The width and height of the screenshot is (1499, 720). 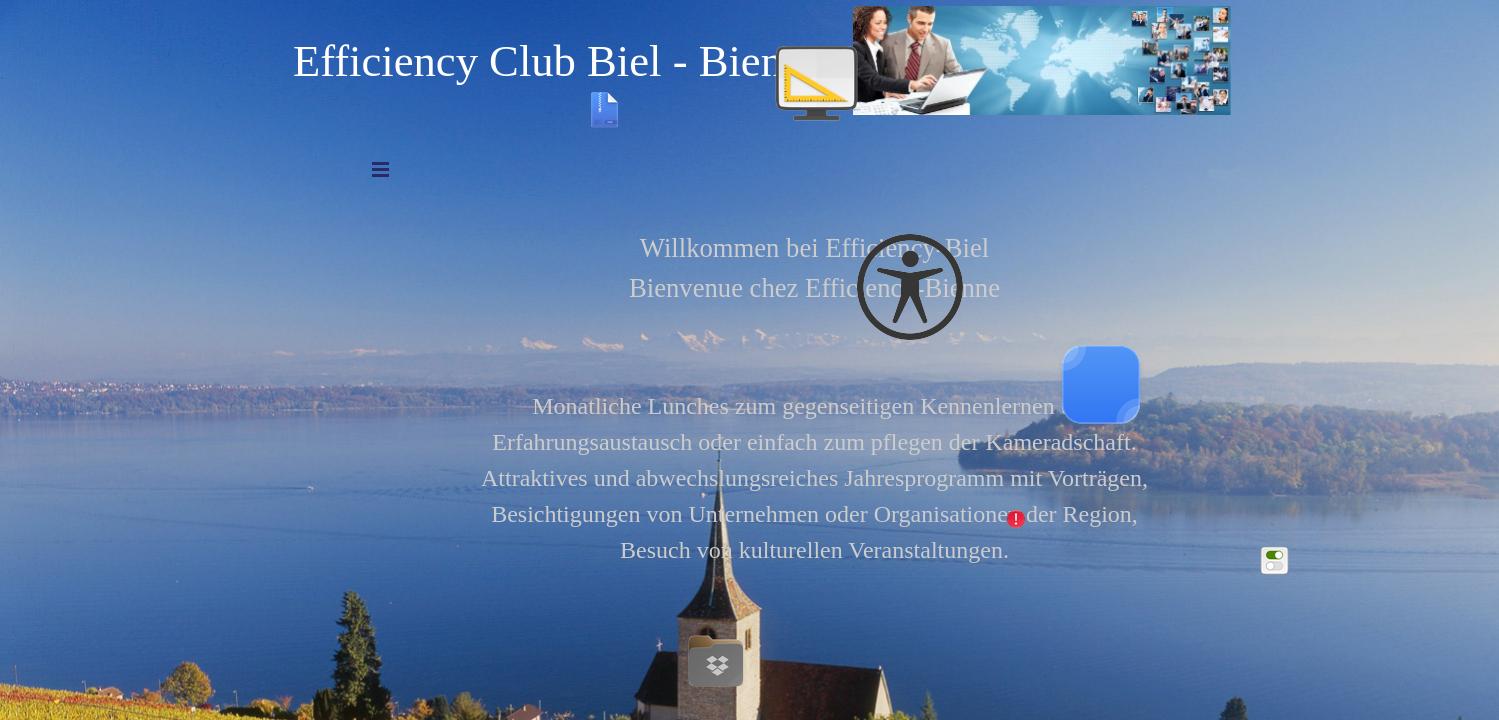 I want to click on open gnome tweaks to customize desktop settings, so click(x=1274, y=560).